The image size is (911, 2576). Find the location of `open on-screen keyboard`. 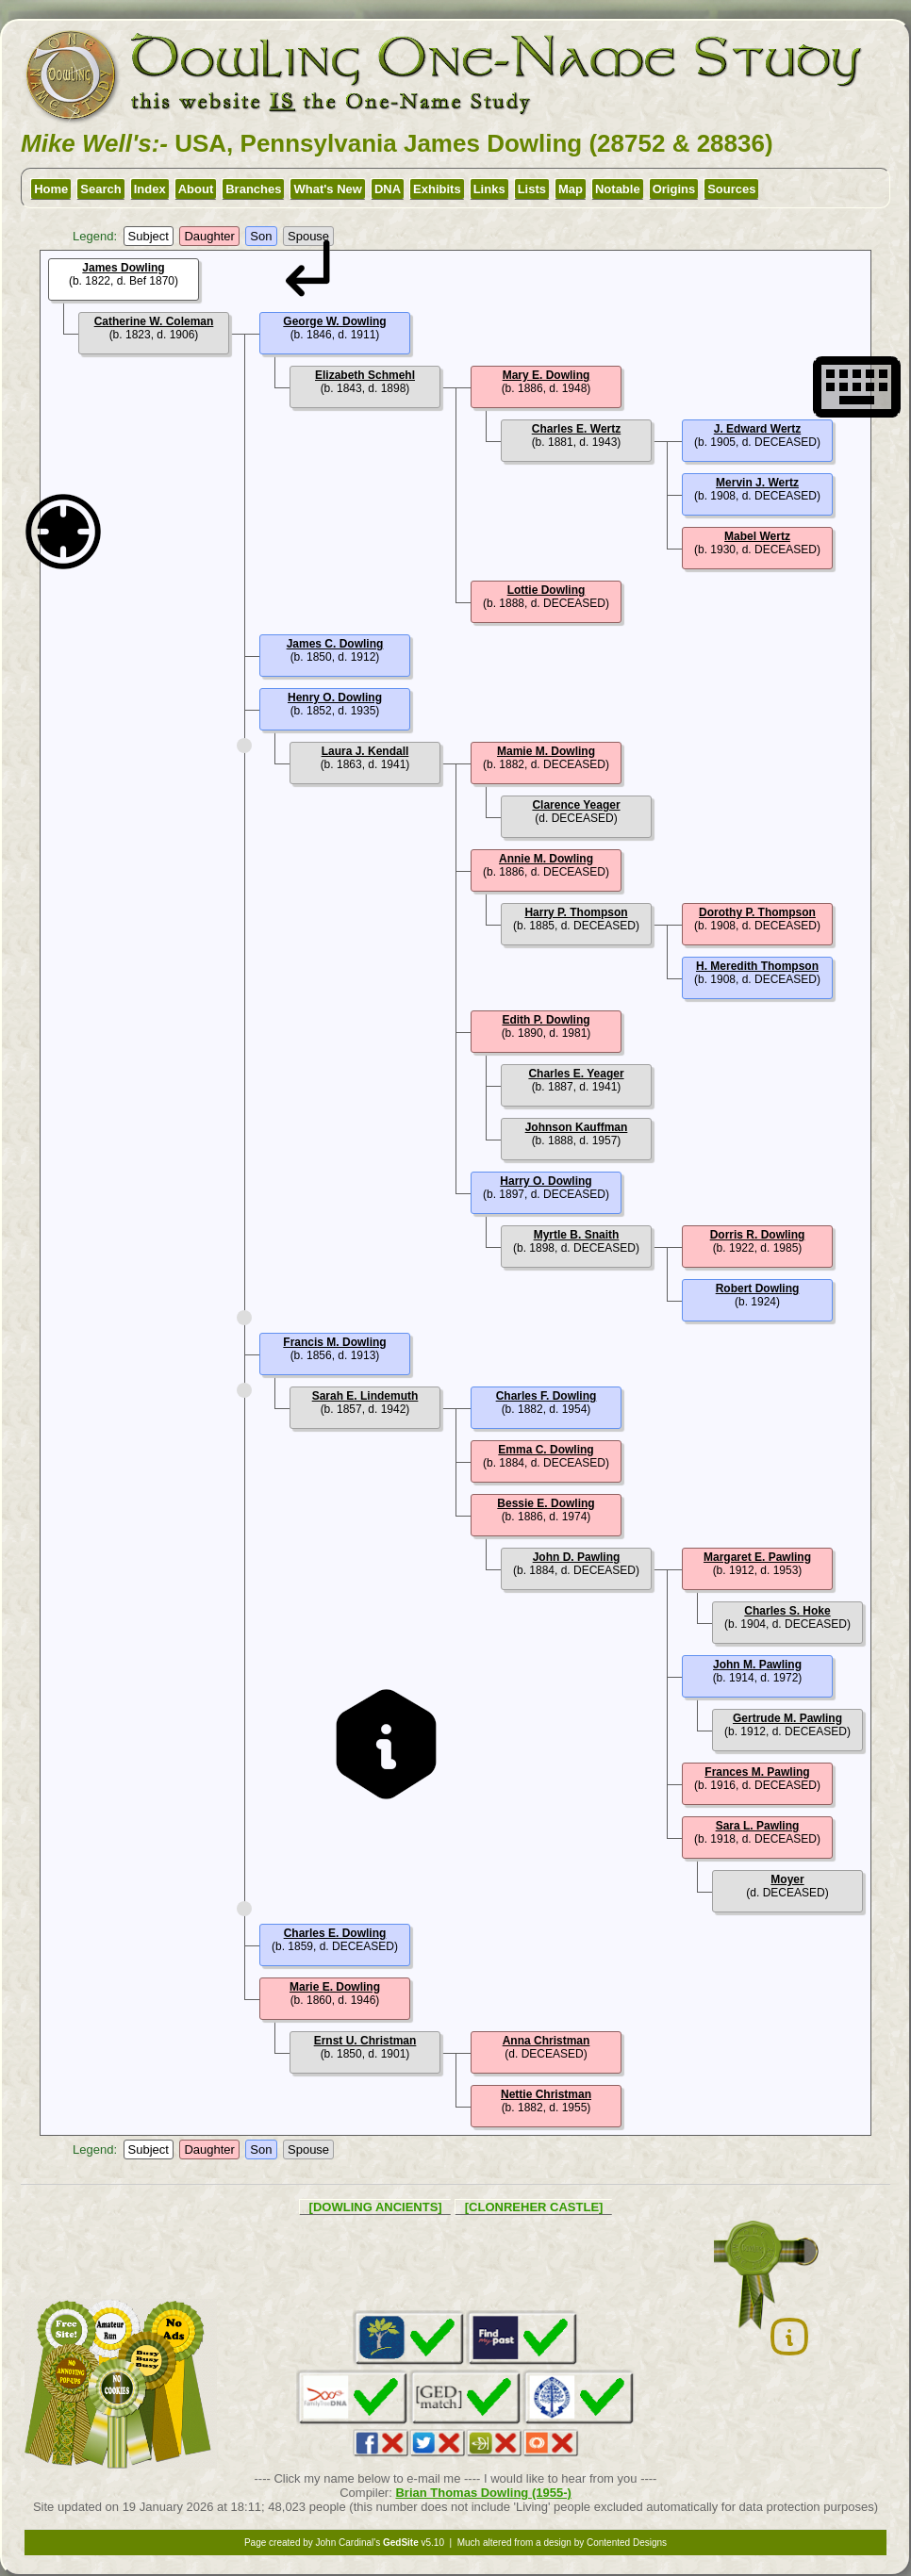

open on-screen keyboard is located at coordinates (856, 386).